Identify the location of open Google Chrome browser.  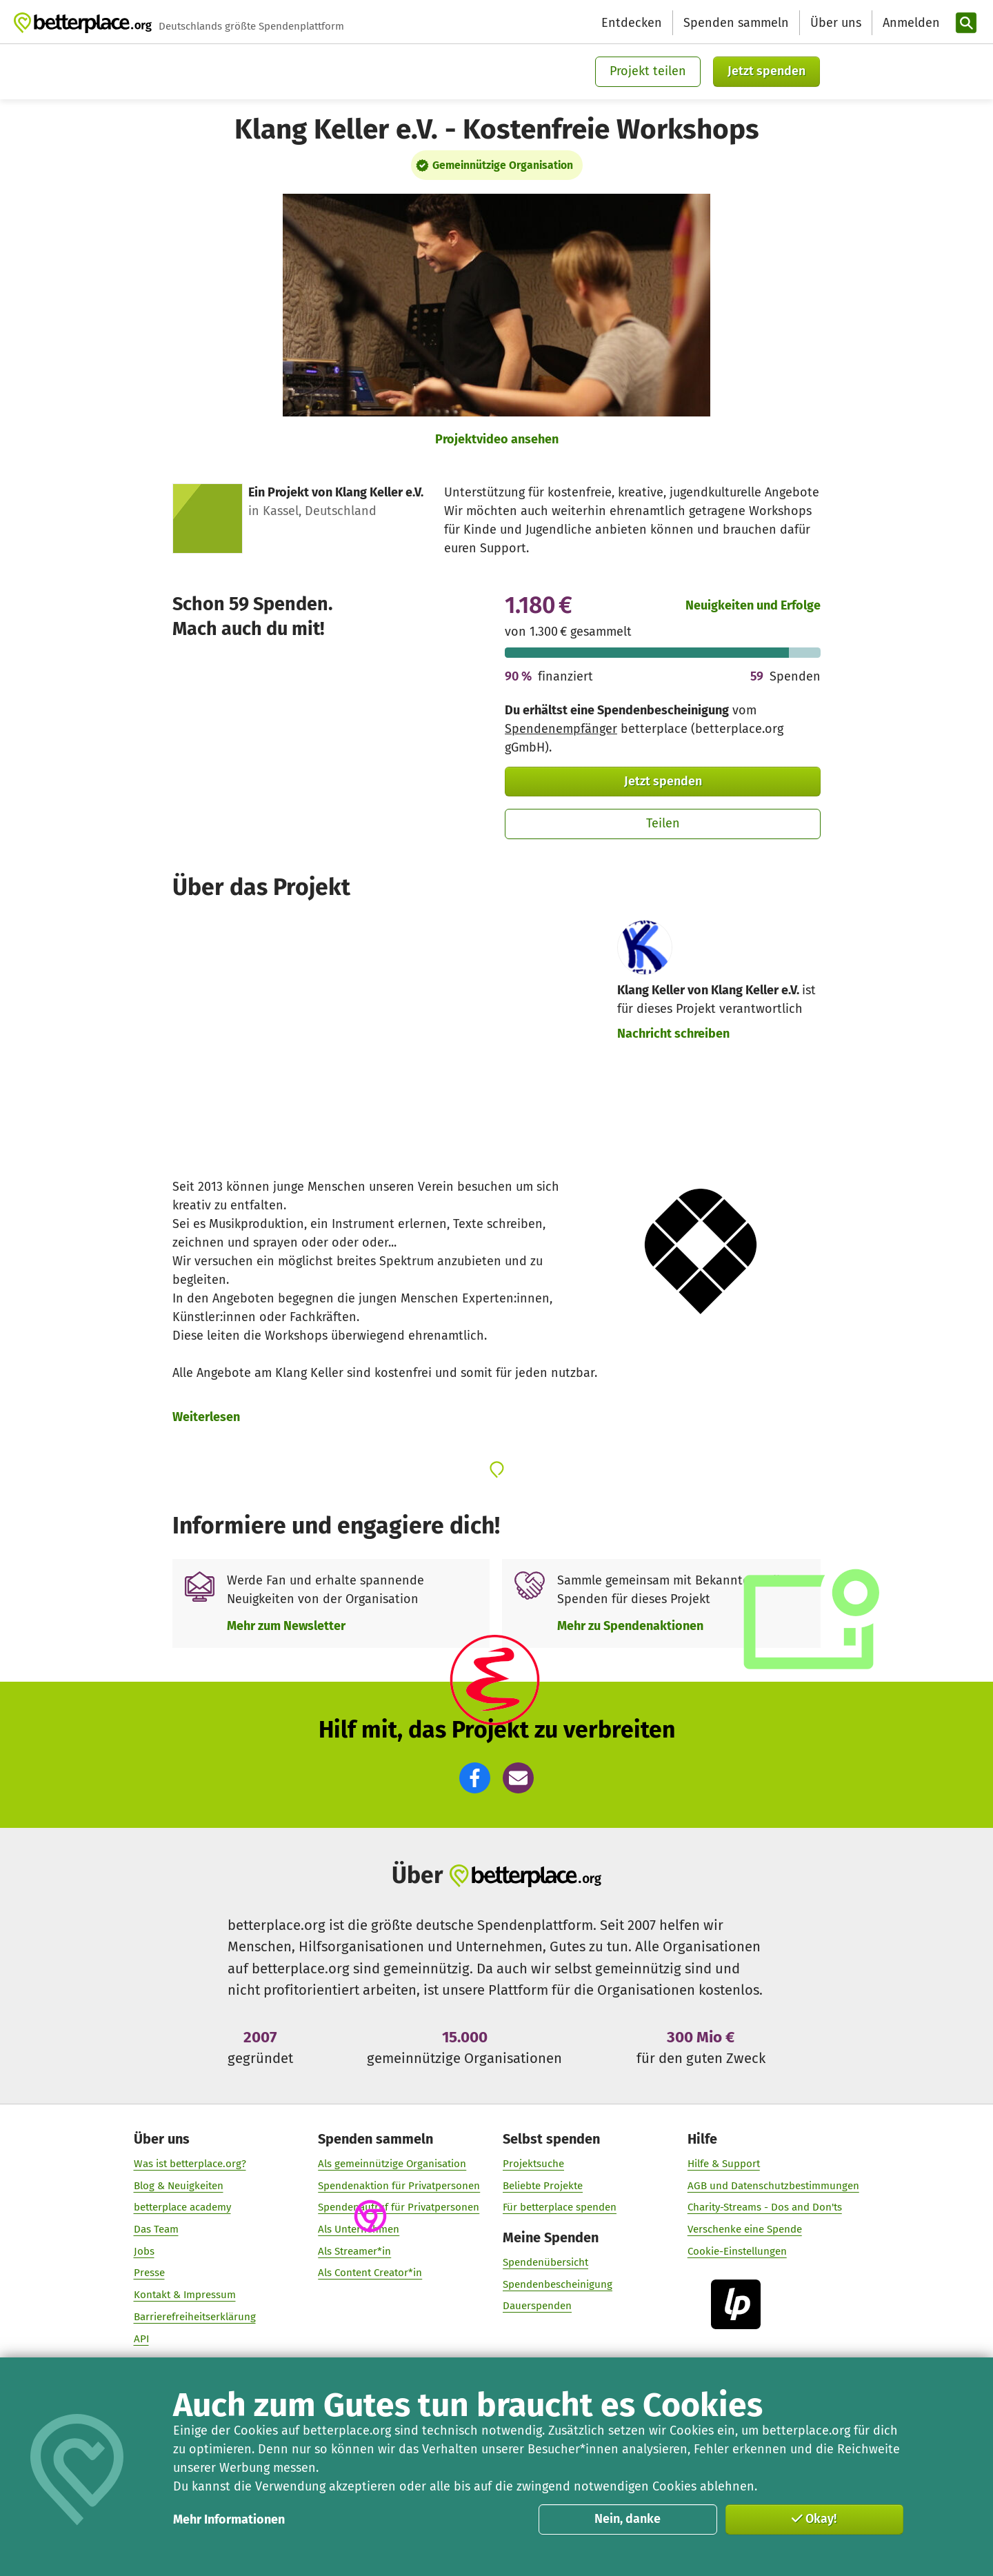
(370, 2216).